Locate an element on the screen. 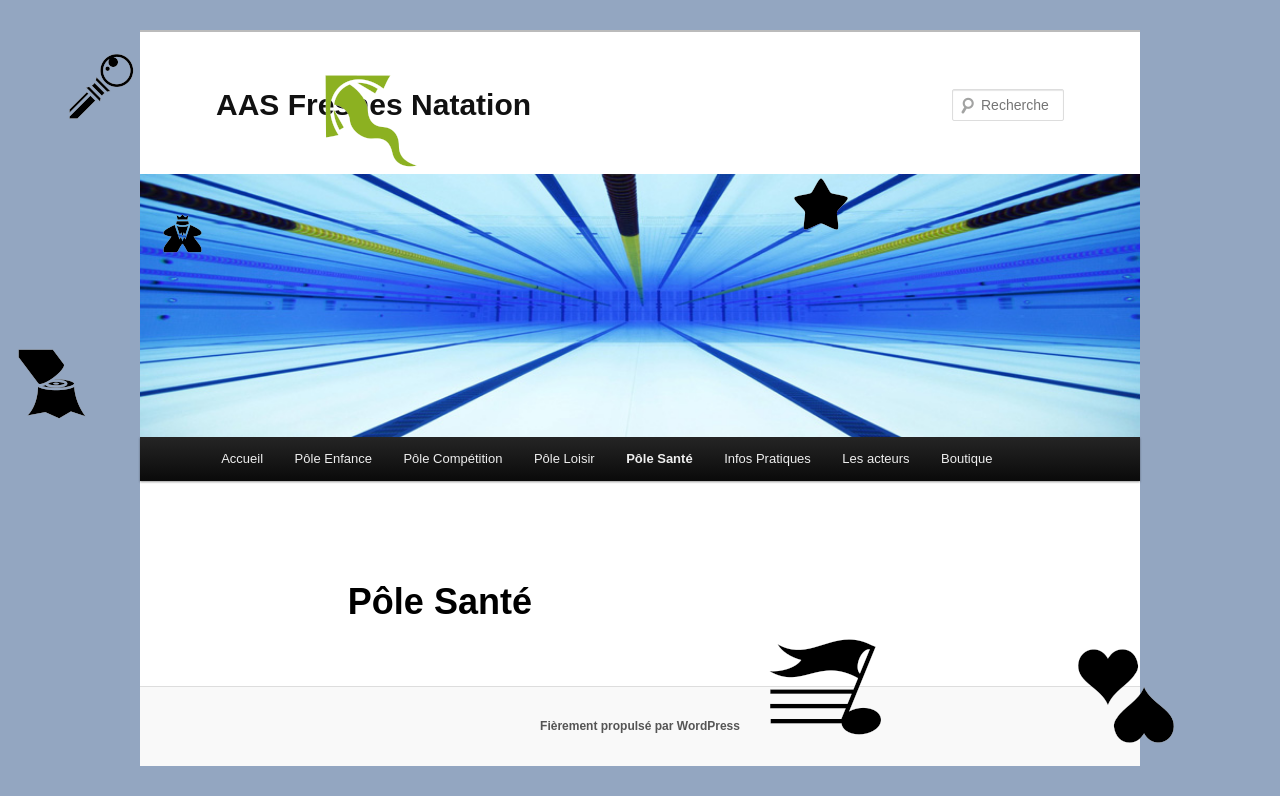 This screenshot has width=1280, height=796. add item to favorites is located at coordinates (821, 204).